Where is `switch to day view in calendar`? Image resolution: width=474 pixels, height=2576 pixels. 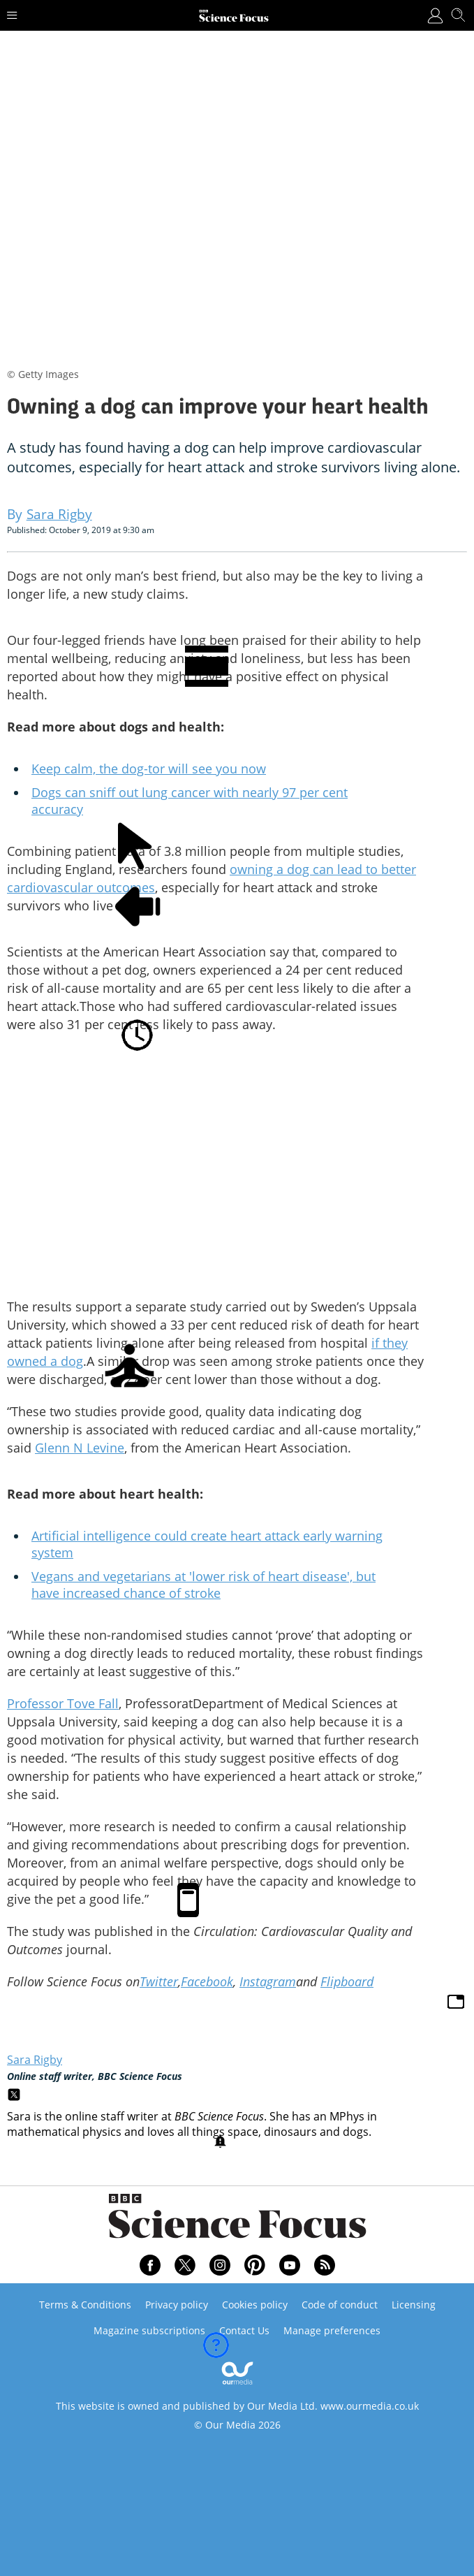 switch to day view in calendar is located at coordinates (207, 666).